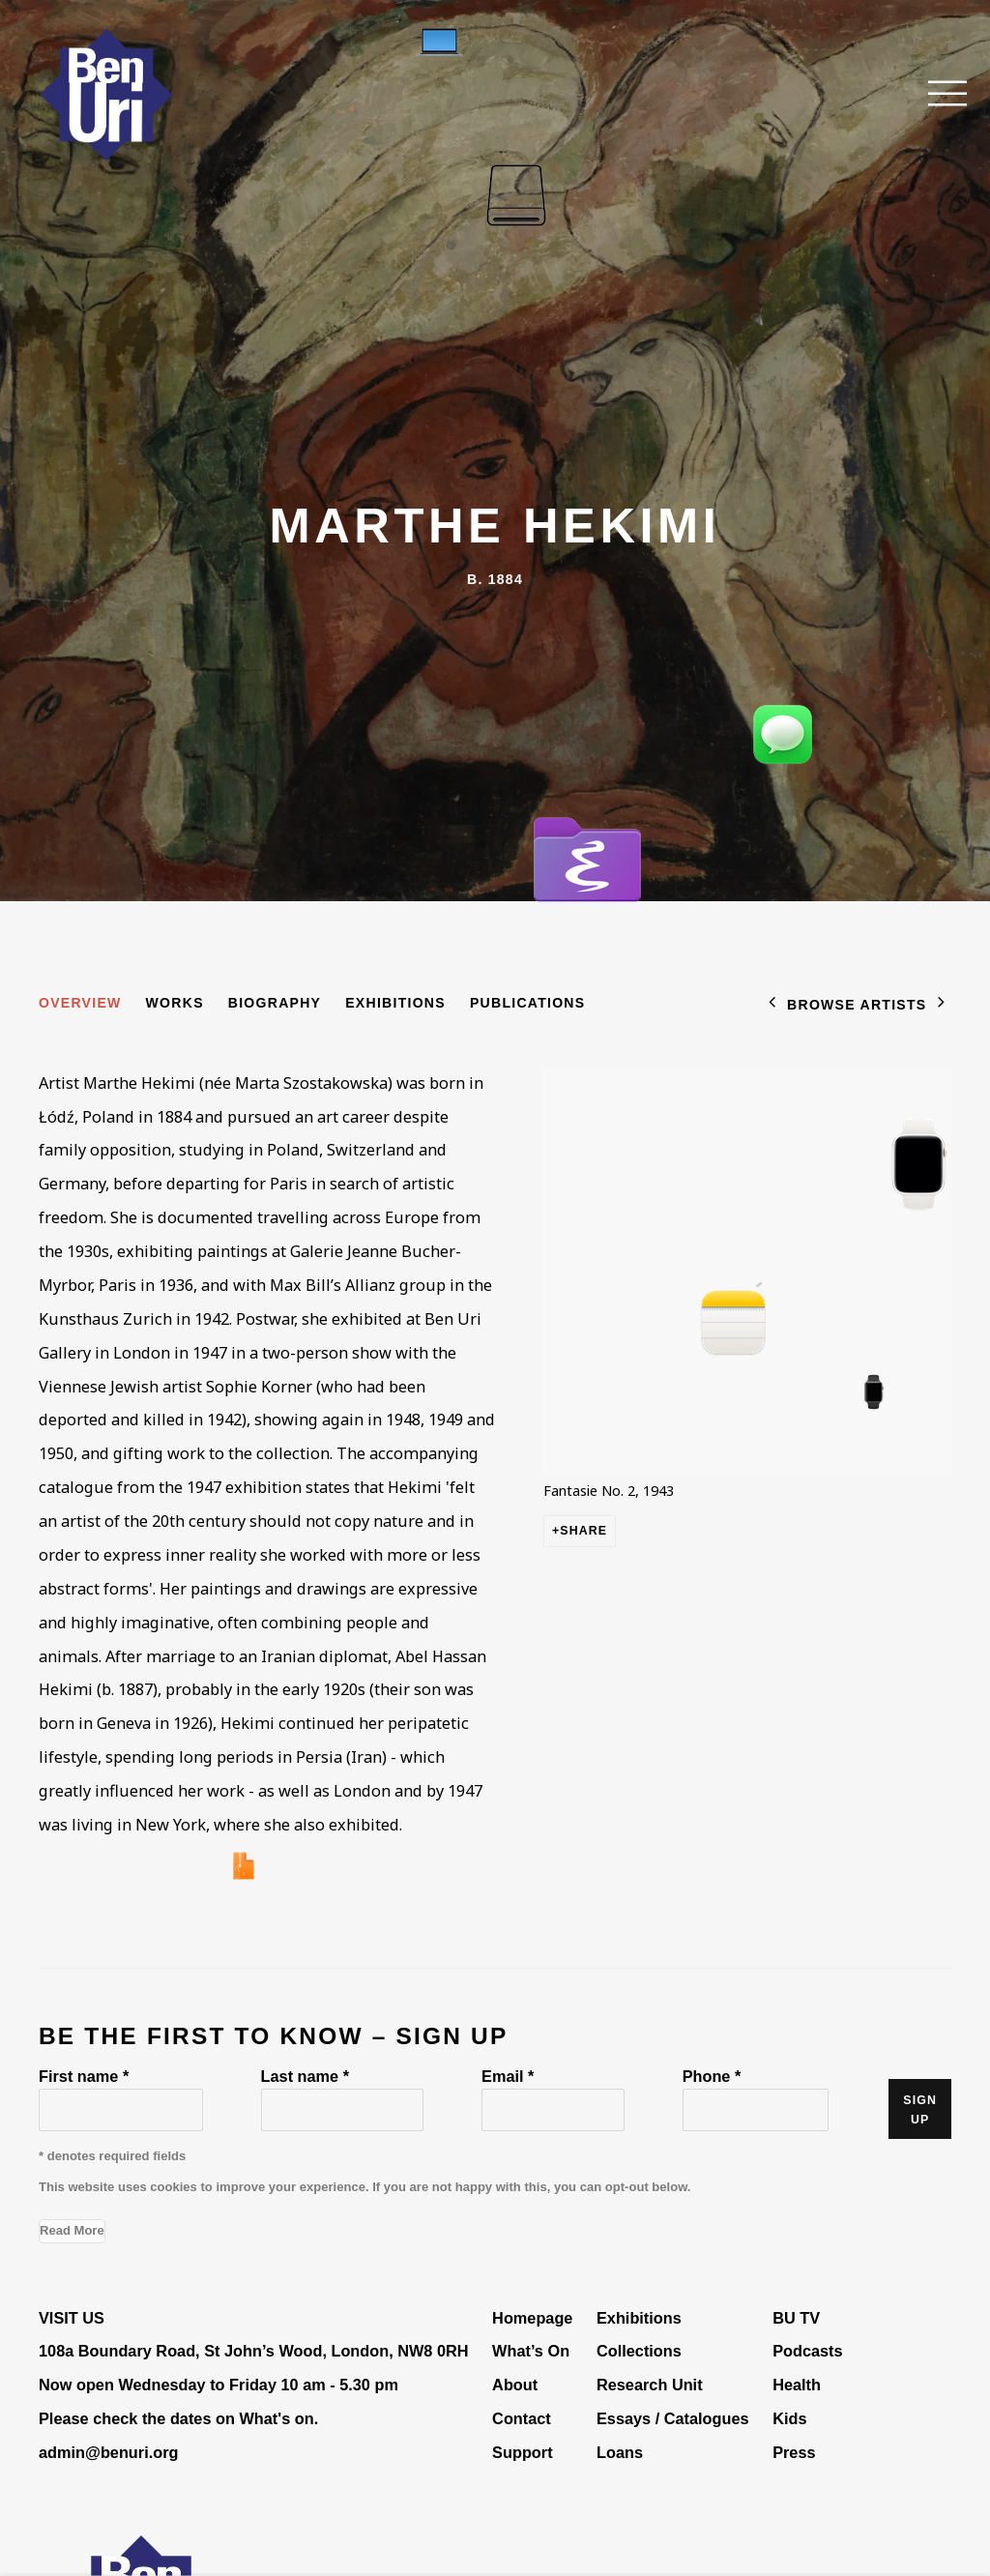 The height and width of the screenshot is (2576, 990). What do you see at coordinates (587, 863) in the screenshot?
I see `open emacs configuration files folder` at bounding box center [587, 863].